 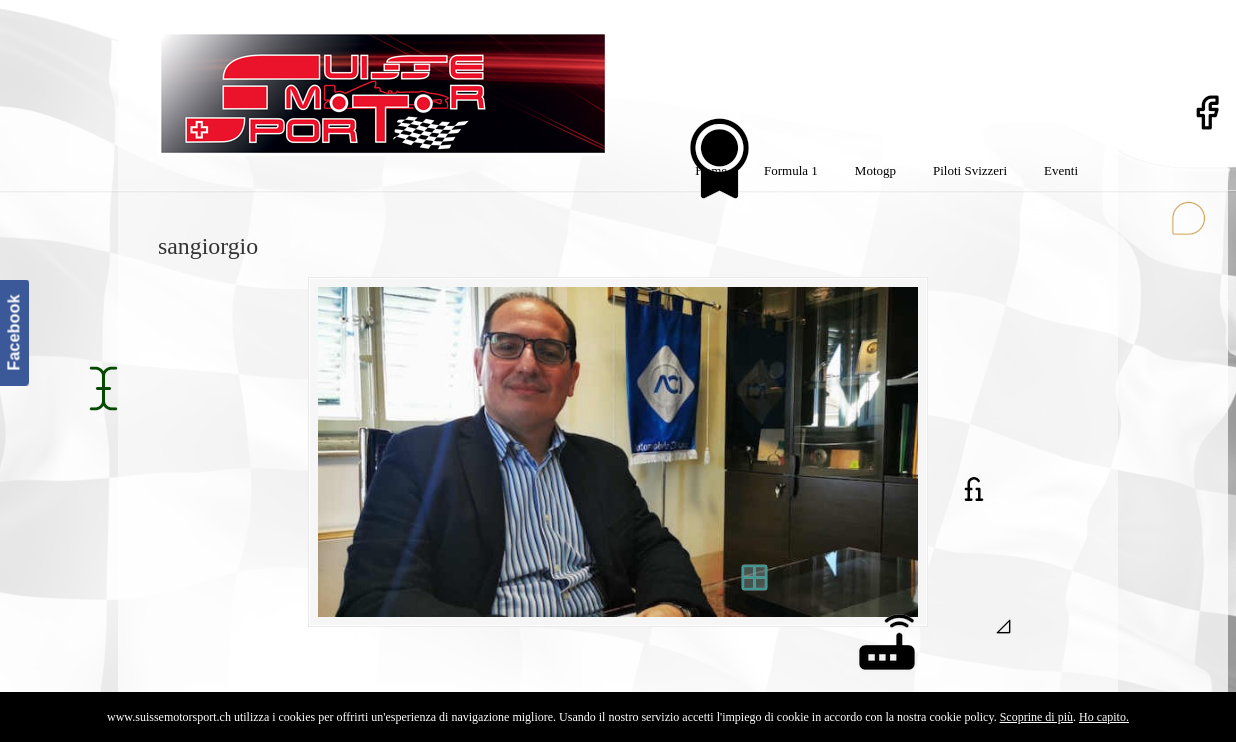 What do you see at coordinates (974, 489) in the screenshot?
I see `apply ligature formatting to selected text` at bounding box center [974, 489].